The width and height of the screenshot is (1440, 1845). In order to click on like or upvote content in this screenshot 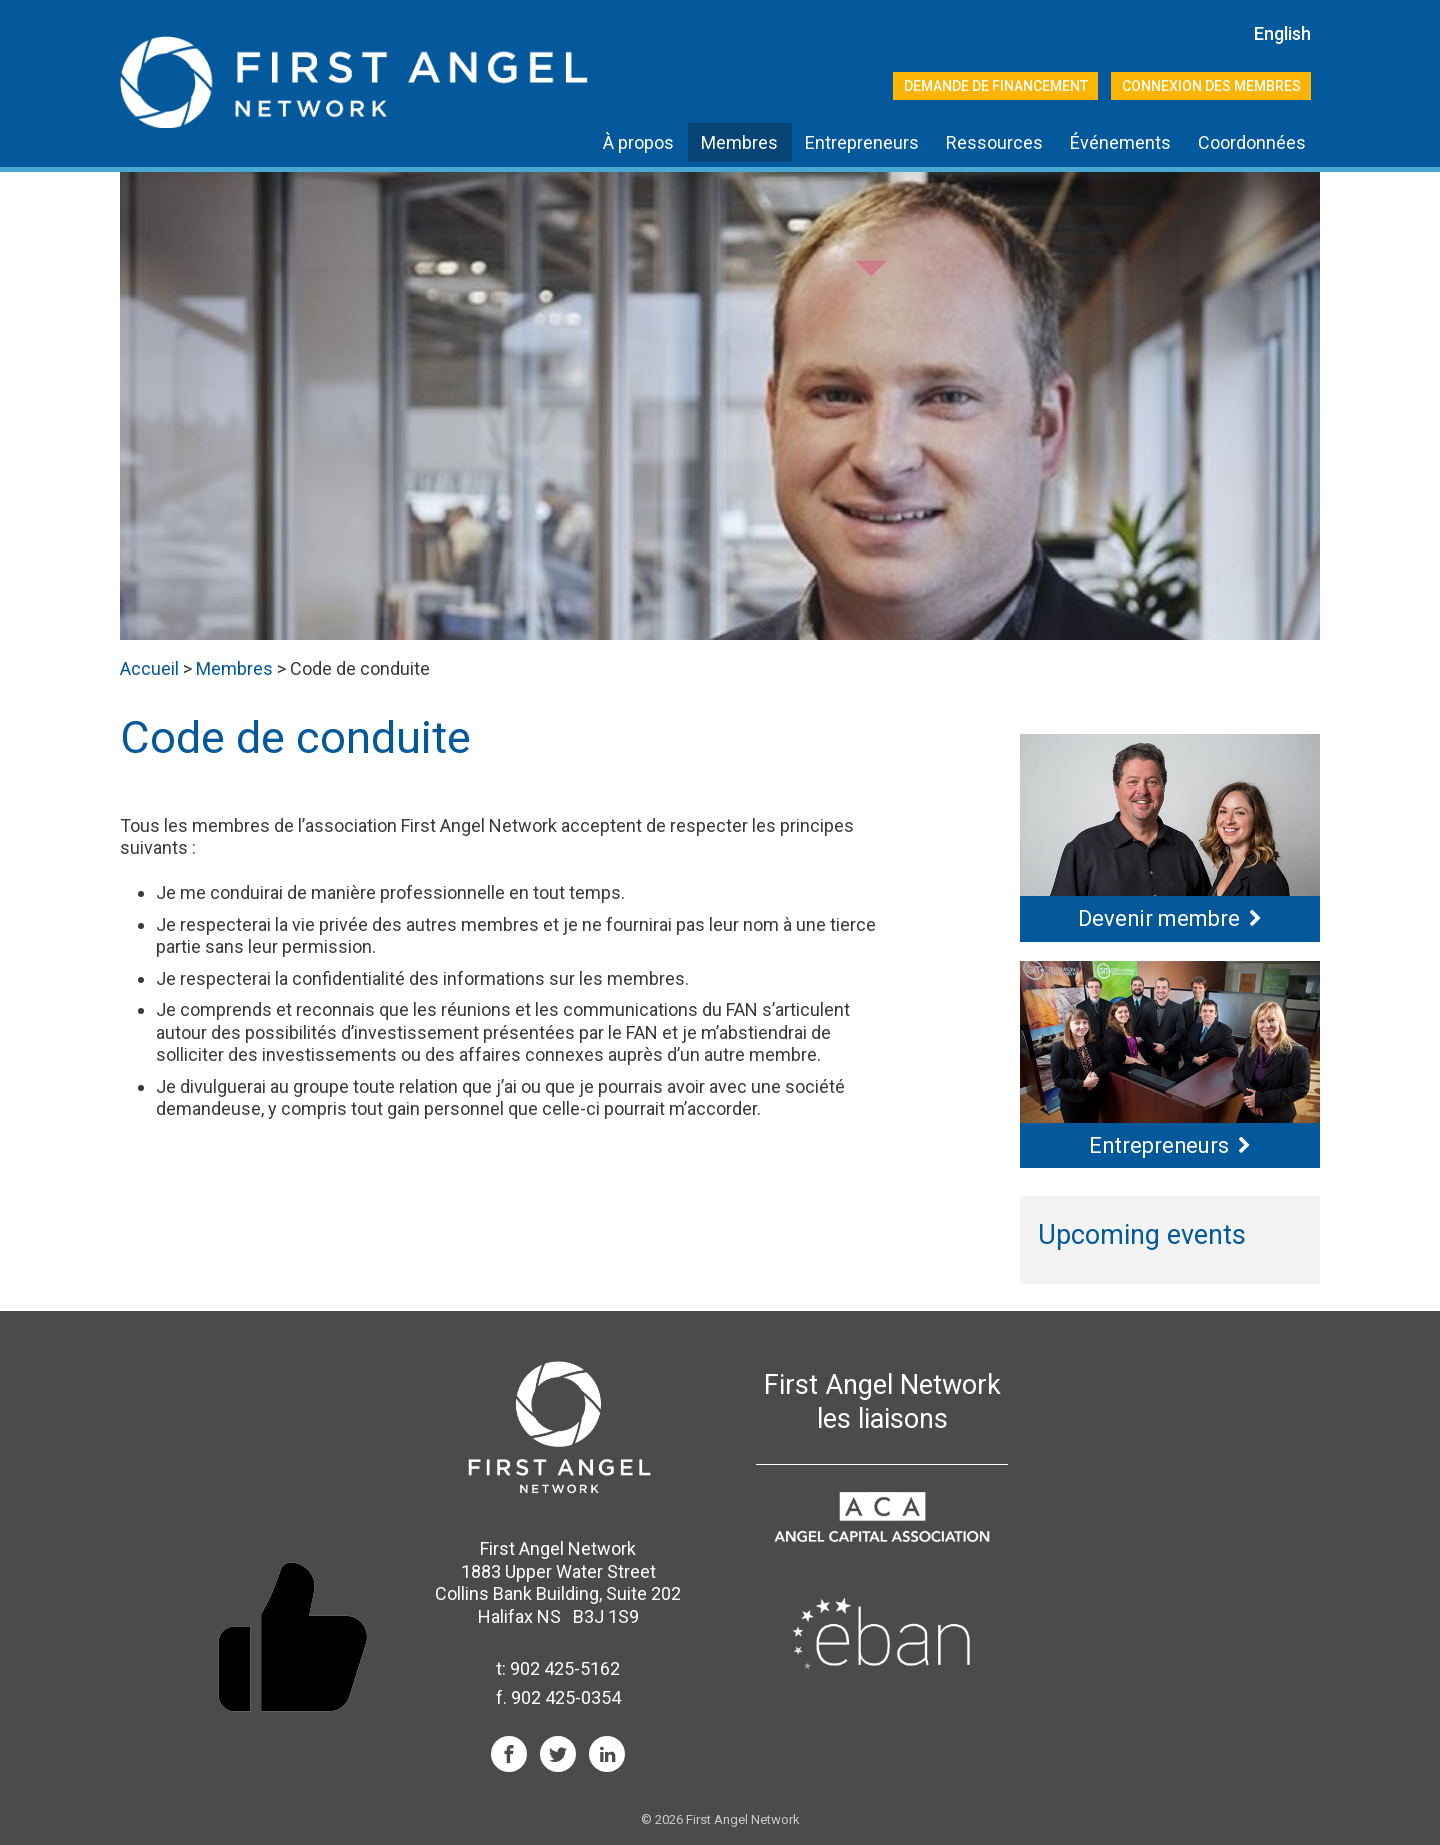, I will do `click(293, 1637)`.